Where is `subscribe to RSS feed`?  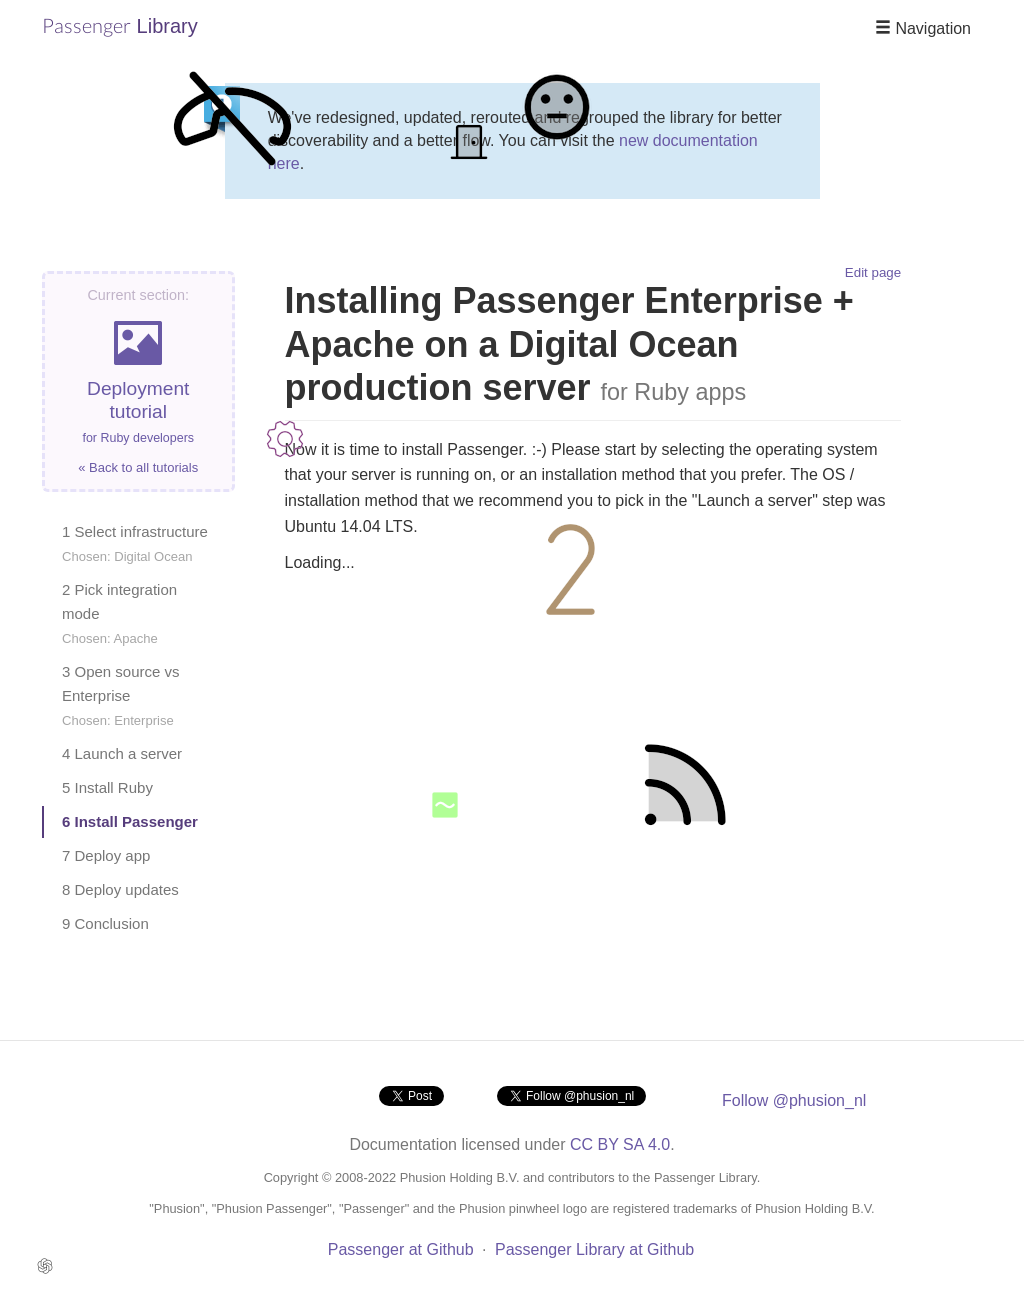 subscribe to RSS feed is located at coordinates (679, 790).